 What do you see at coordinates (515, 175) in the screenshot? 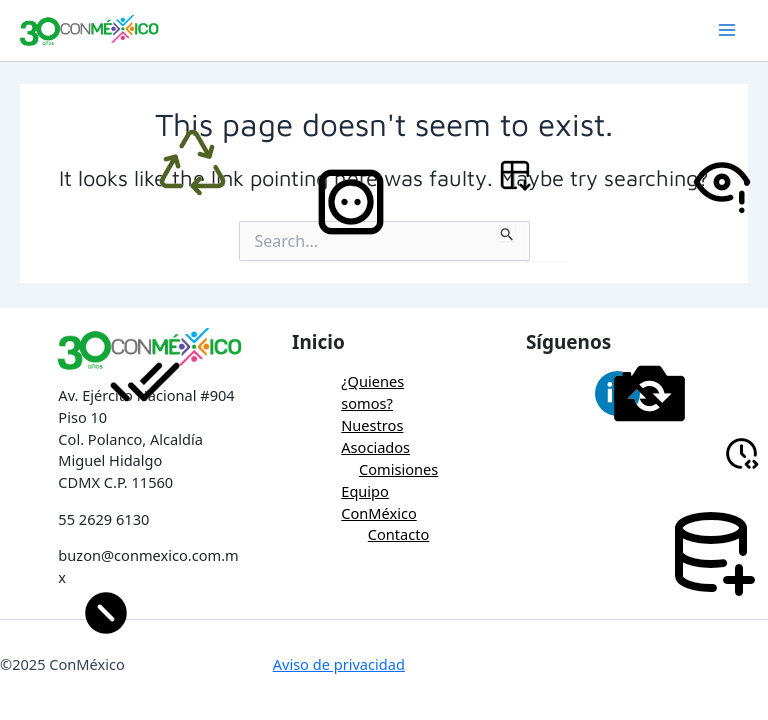
I see `download table data` at bounding box center [515, 175].